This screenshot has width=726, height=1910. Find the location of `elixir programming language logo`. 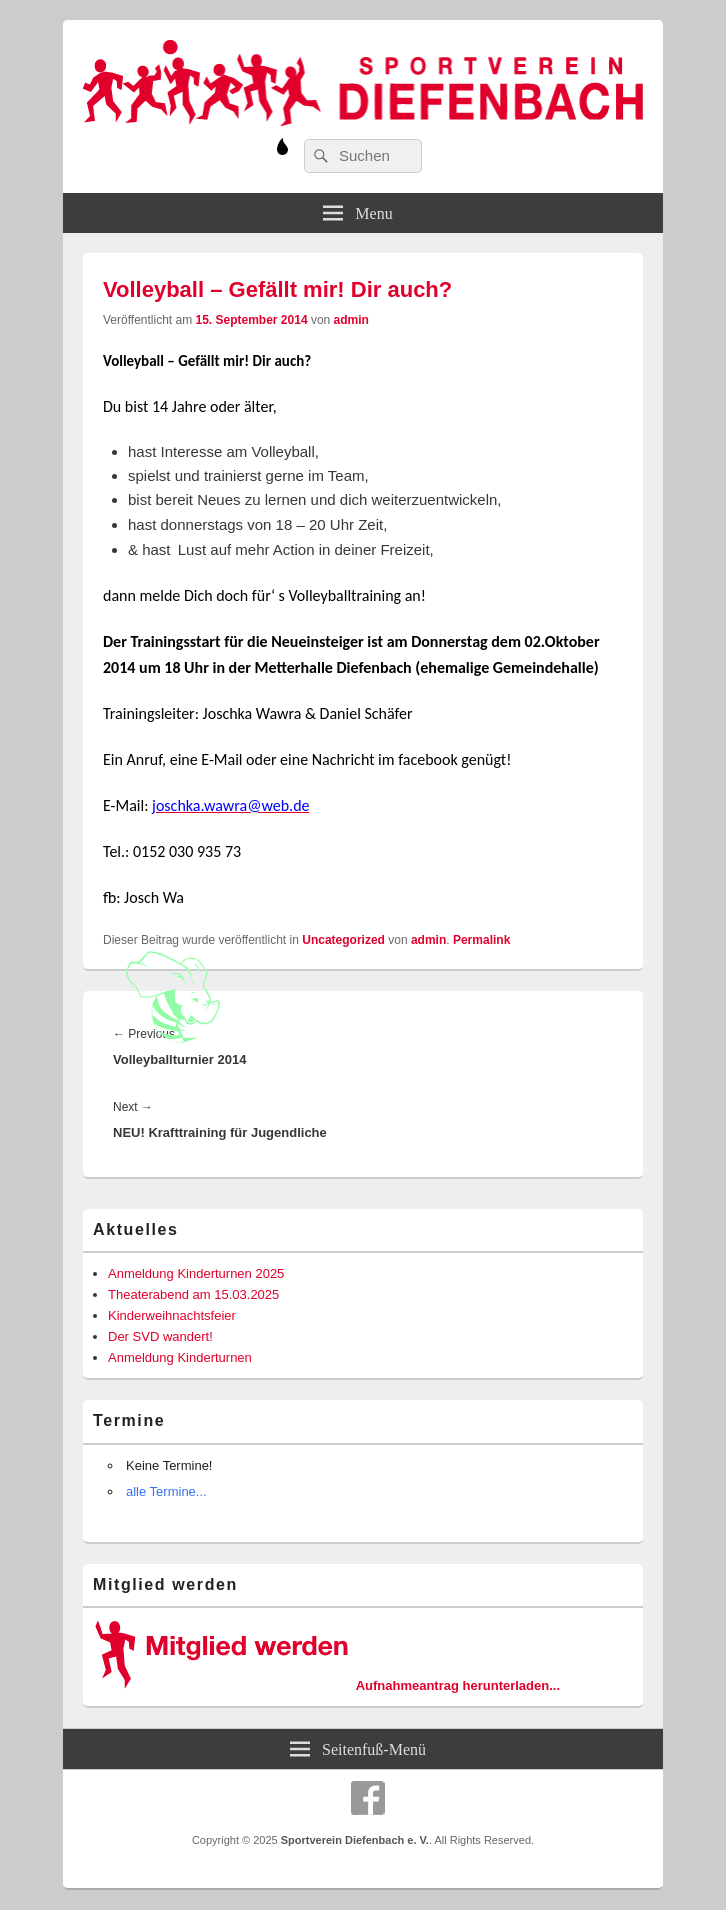

elixir programming language logo is located at coordinates (282, 146).